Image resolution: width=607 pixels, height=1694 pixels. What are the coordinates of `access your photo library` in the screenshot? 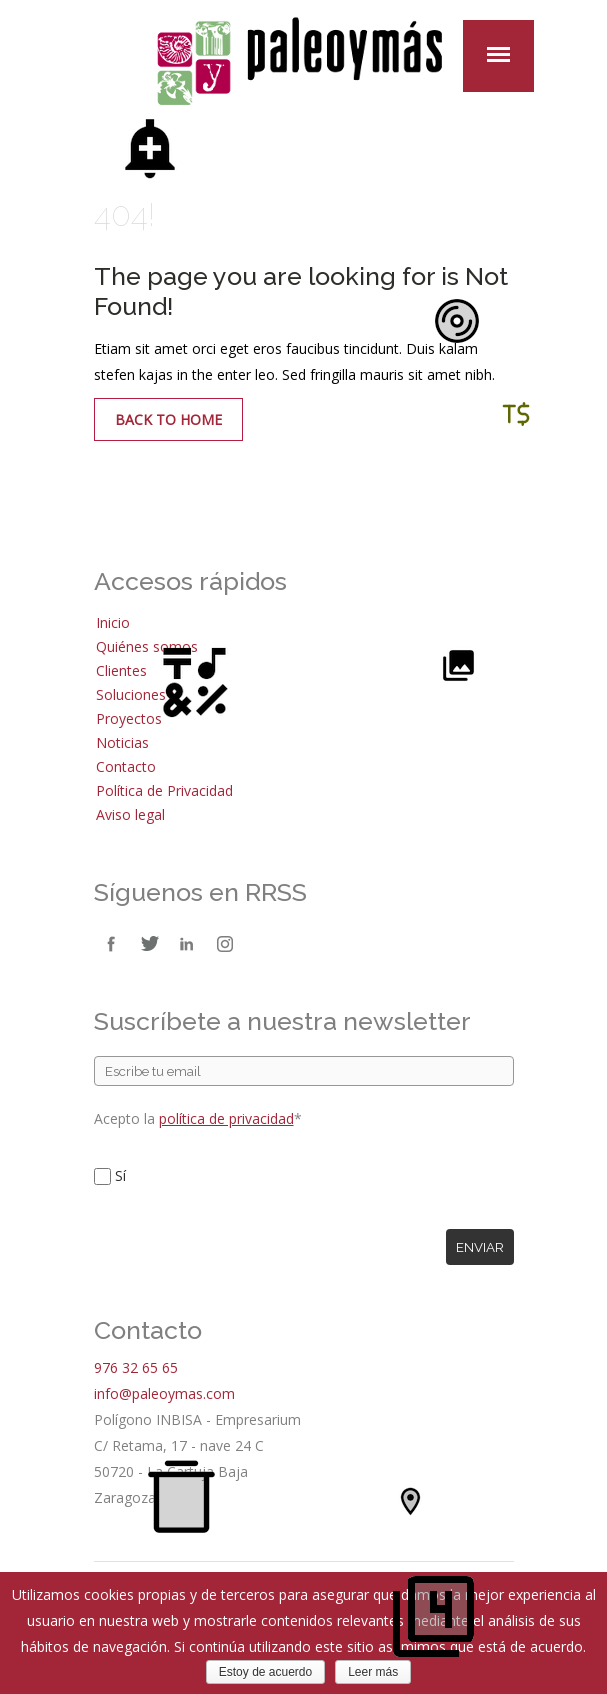 It's located at (458, 665).